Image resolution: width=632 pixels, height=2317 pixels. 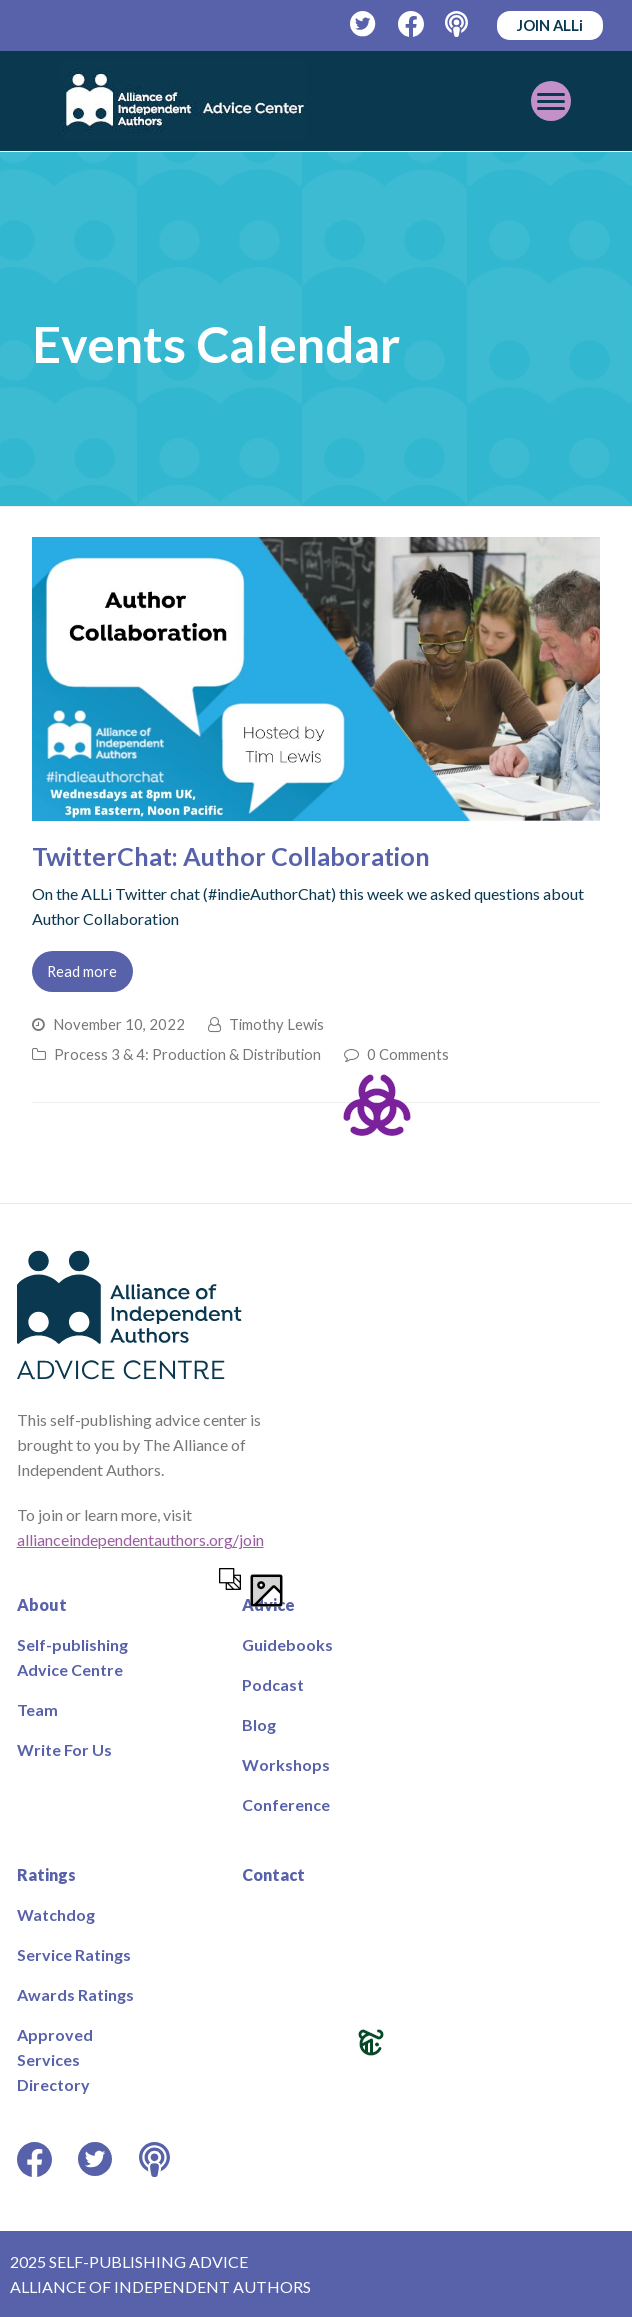 What do you see at coordinates (371, 2042) in the screenshot?
I see `open the New York Times app` at bounding box center [371, 2042].